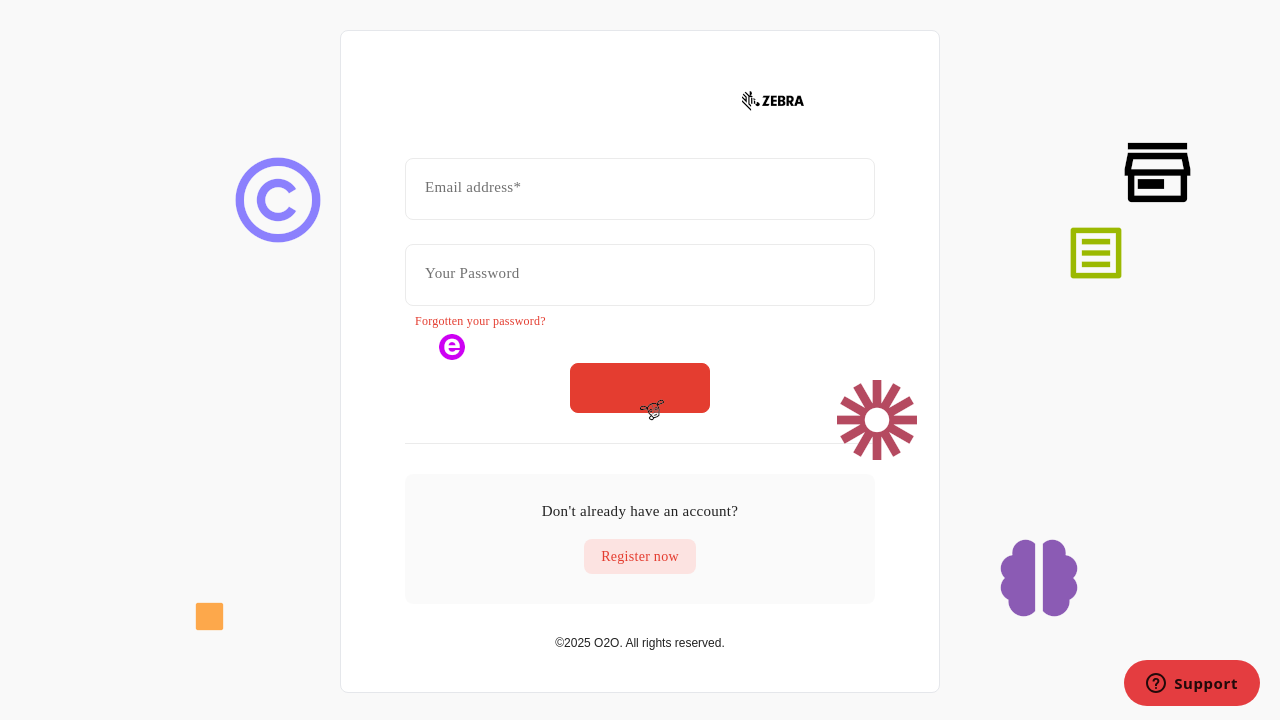  I want to click on switch to horizontal layout view, so click(1096, 253).